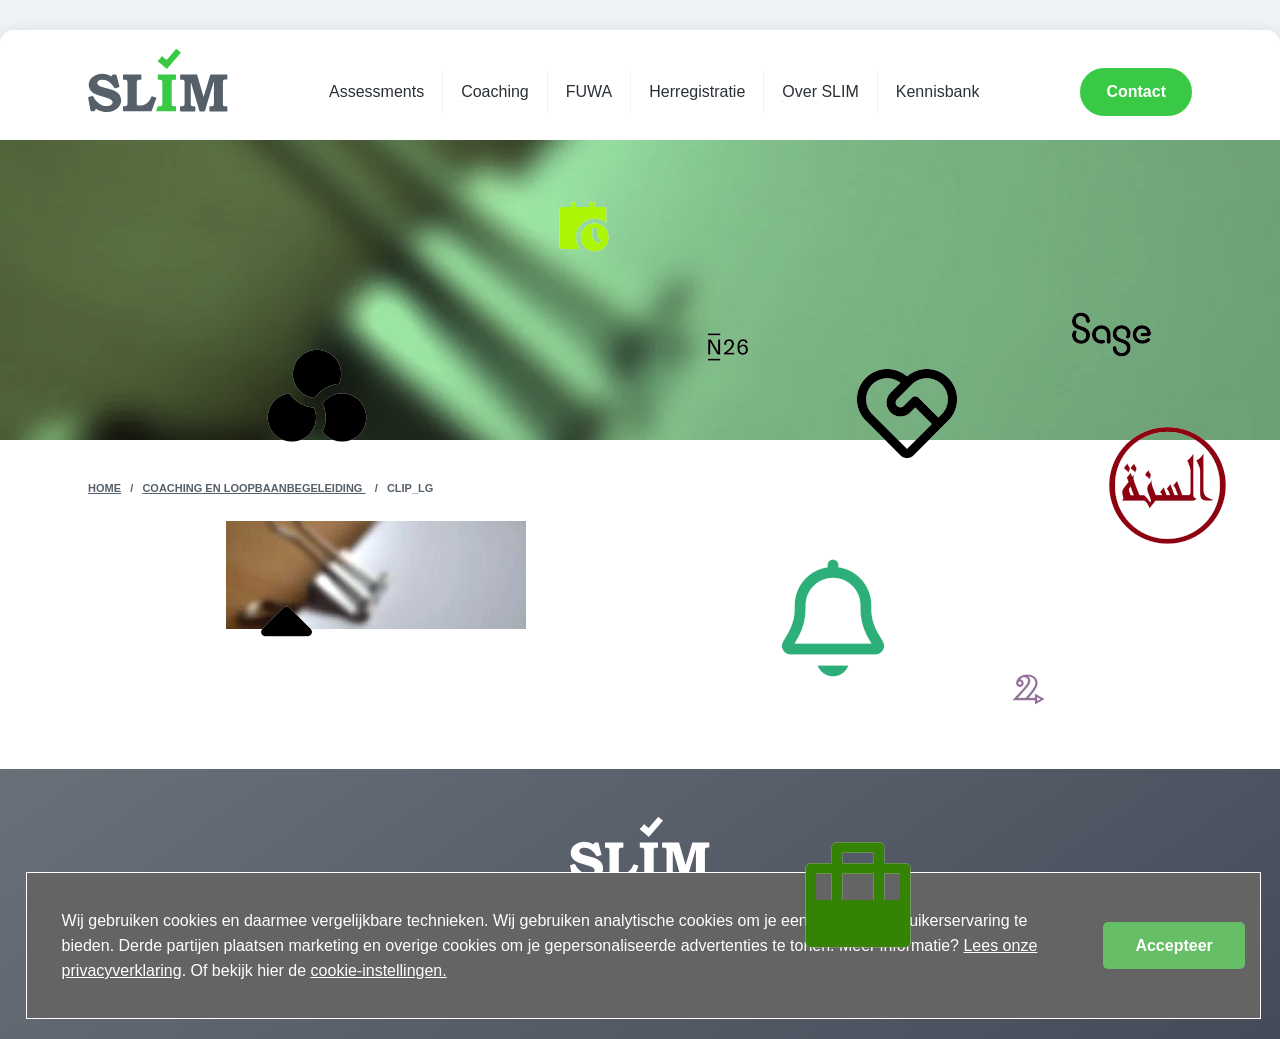 The width and height of the screenshot is (1280, 1039). Describe the element at coordinates (1028, 689) in the screenshot. I see `draft2digital publishing platform logo` at that location.